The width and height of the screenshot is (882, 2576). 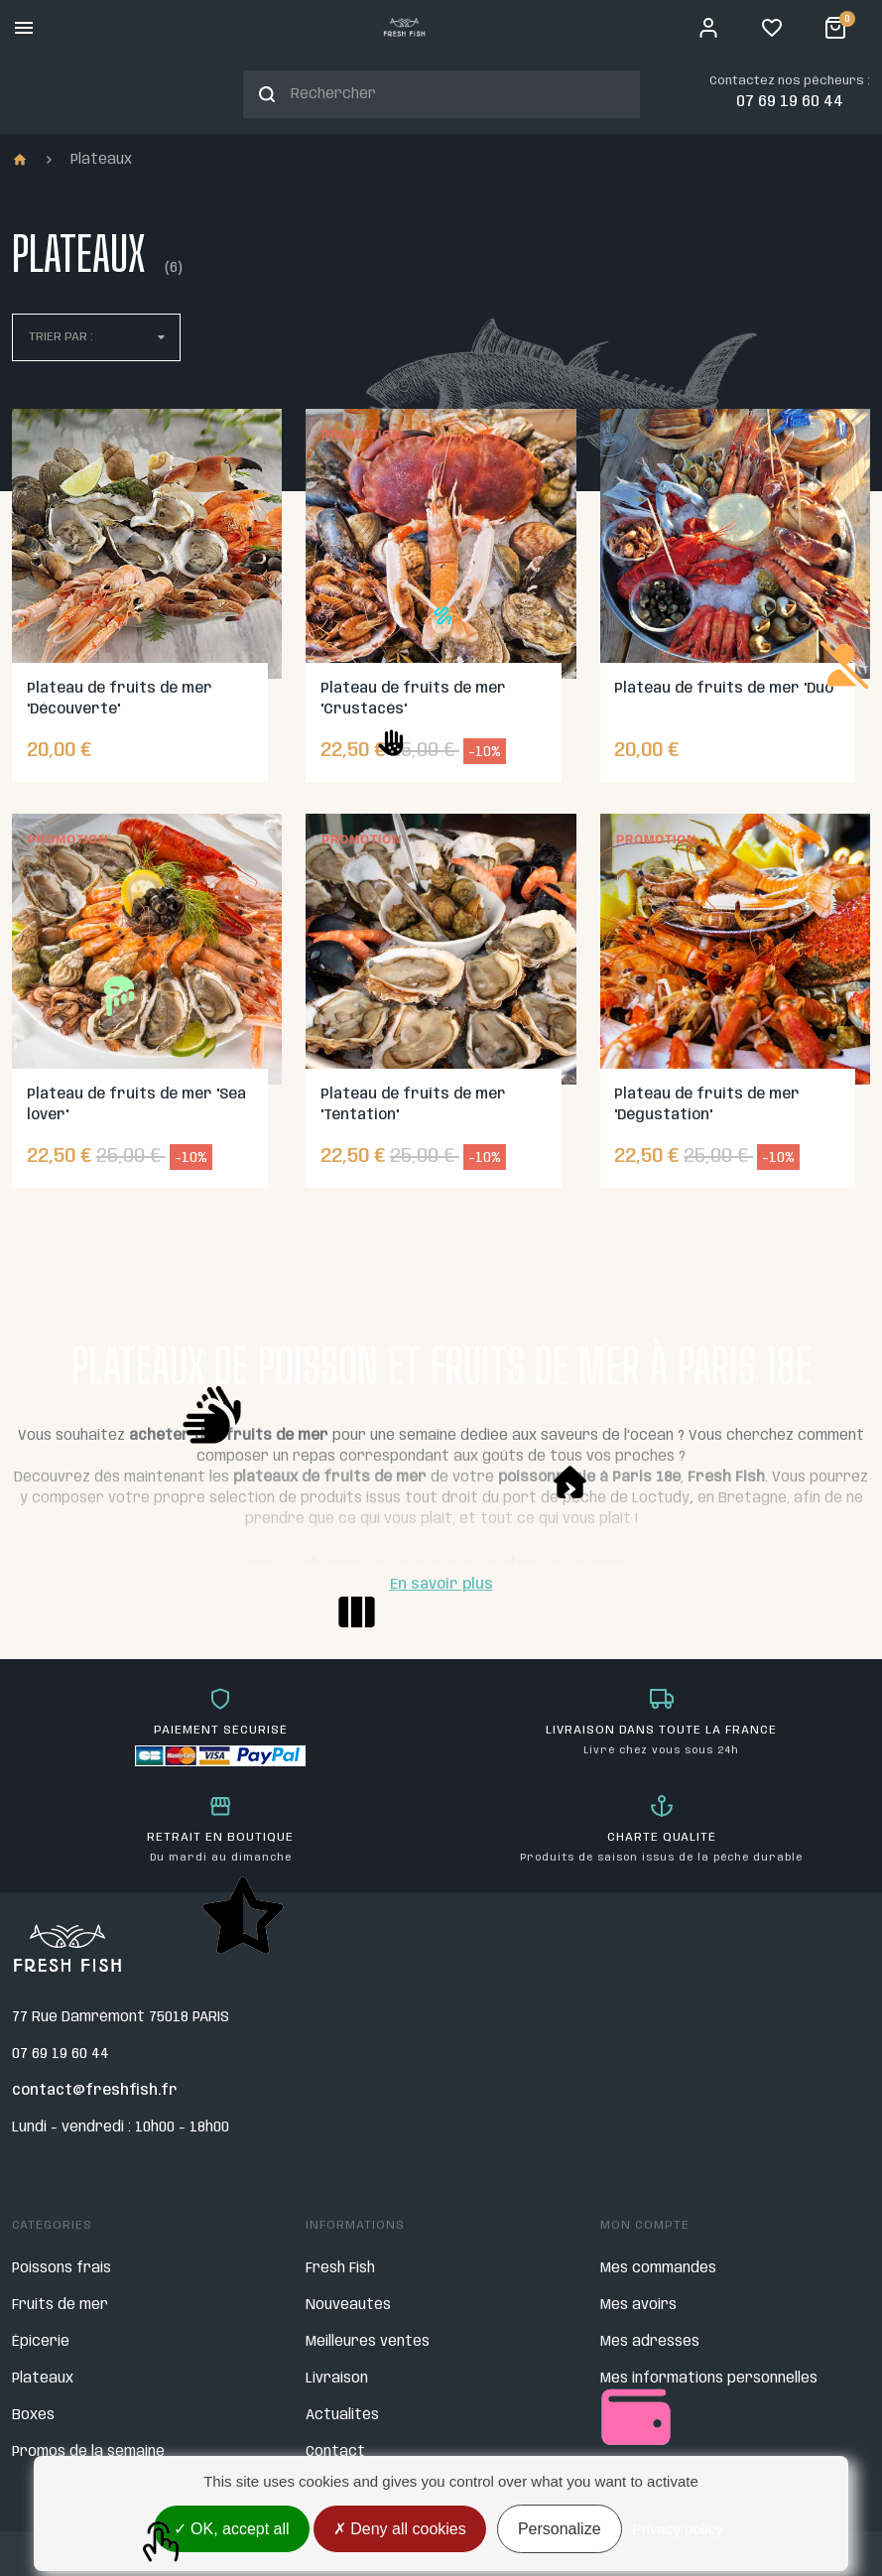 I want to click on indicates a partial or half-star rating, so click(x=243, y=1919).